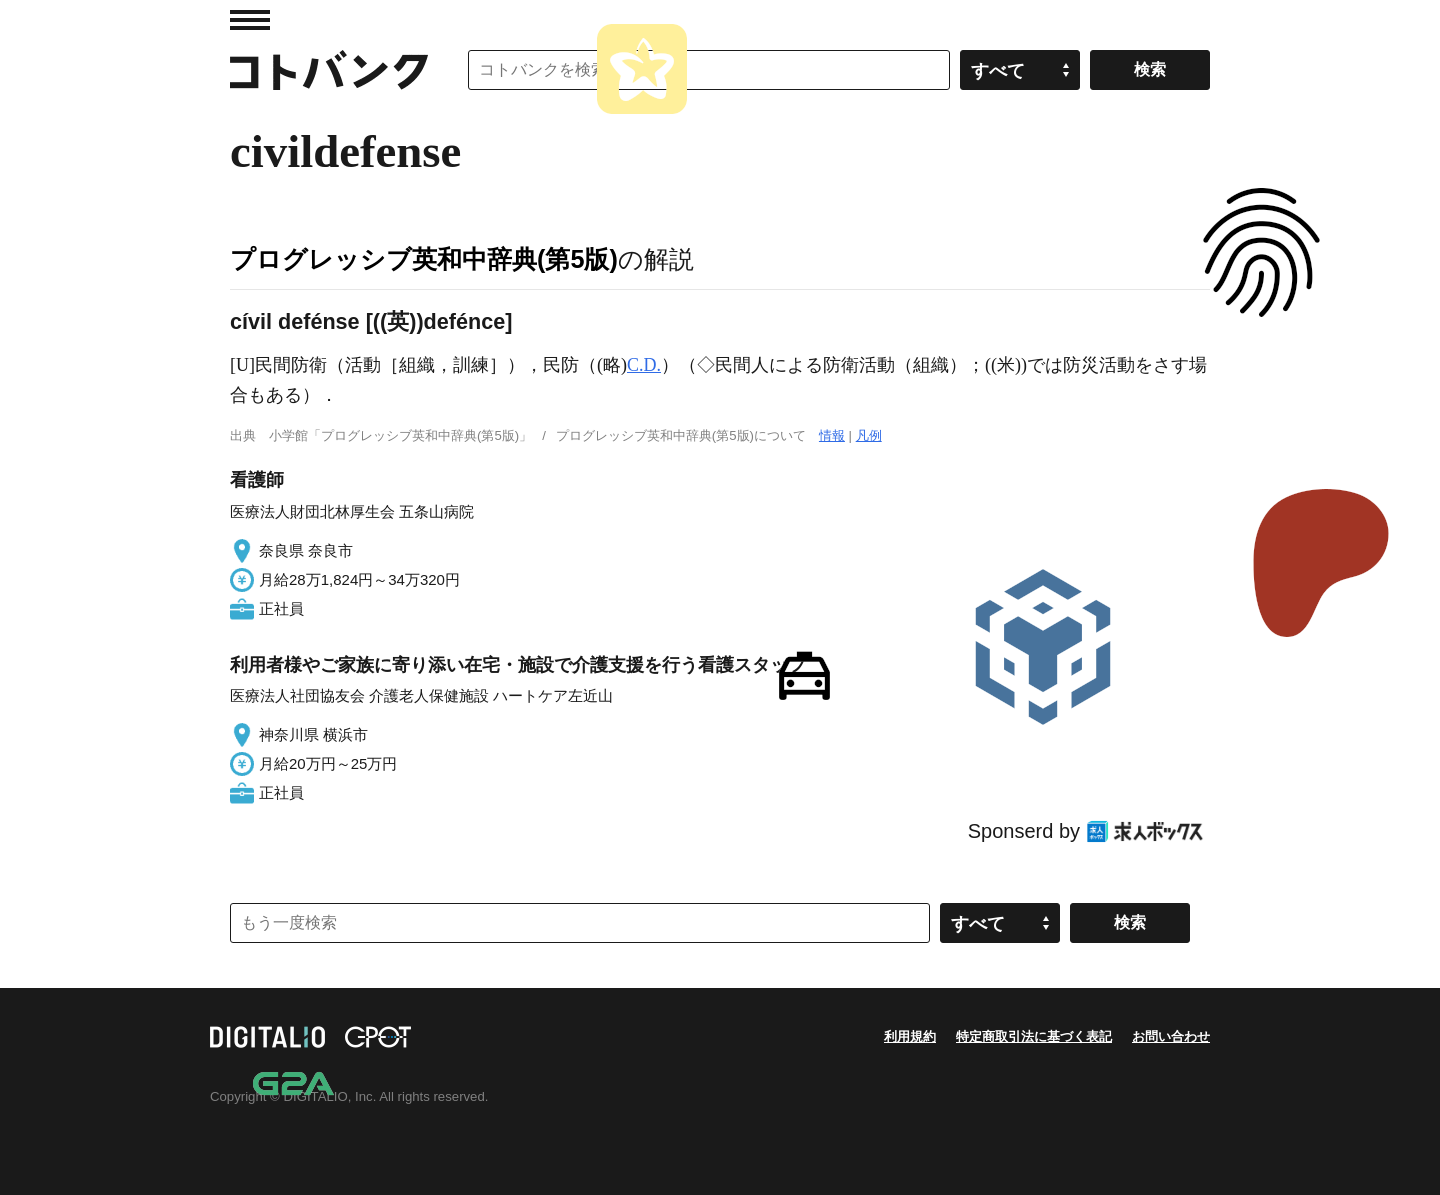  What do you see at coordinates (293, 1083) in the screenshot?
I see `visit the G2A gaming marketplace` at bounding box center [293, 1083].